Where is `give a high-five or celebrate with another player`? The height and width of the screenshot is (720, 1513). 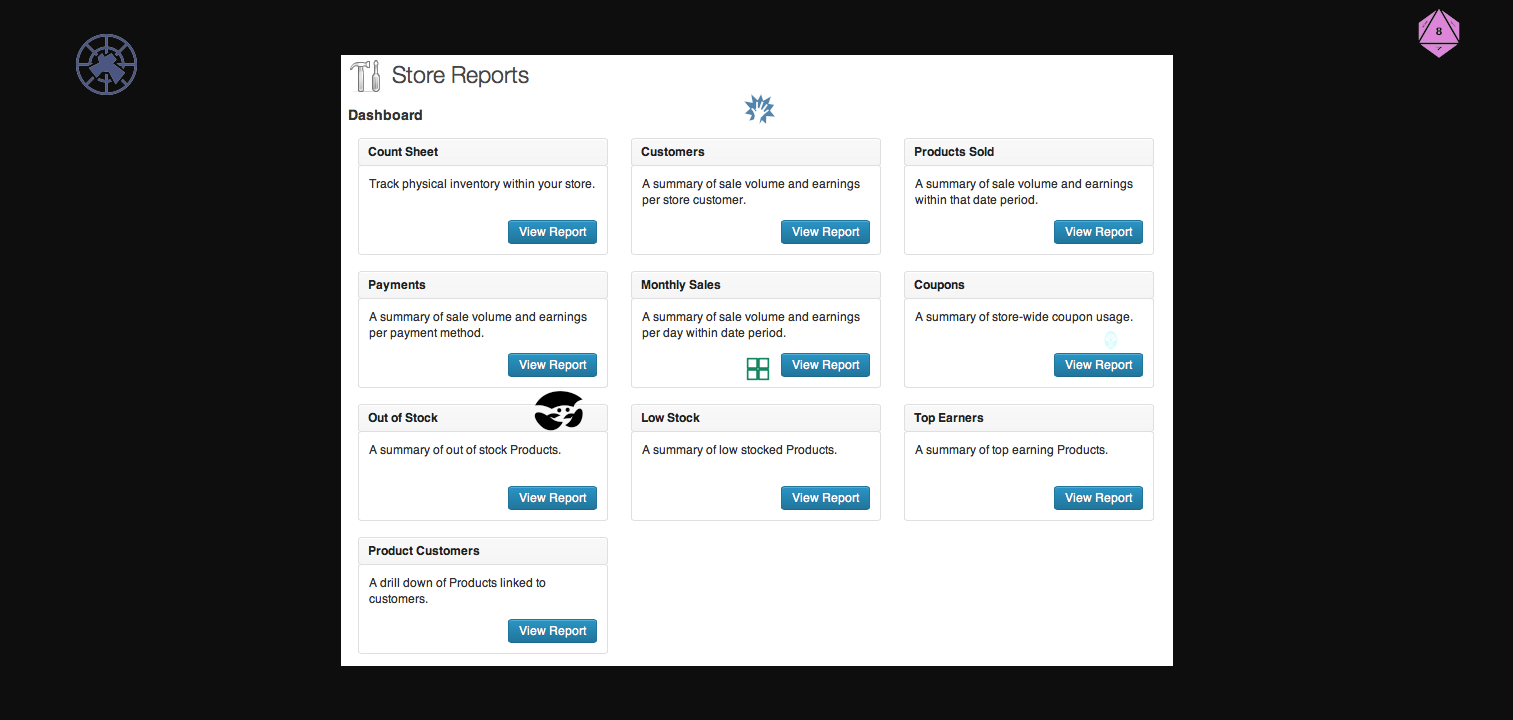
give a high-five or celebrate with another player is located at coordinates (759, 109).